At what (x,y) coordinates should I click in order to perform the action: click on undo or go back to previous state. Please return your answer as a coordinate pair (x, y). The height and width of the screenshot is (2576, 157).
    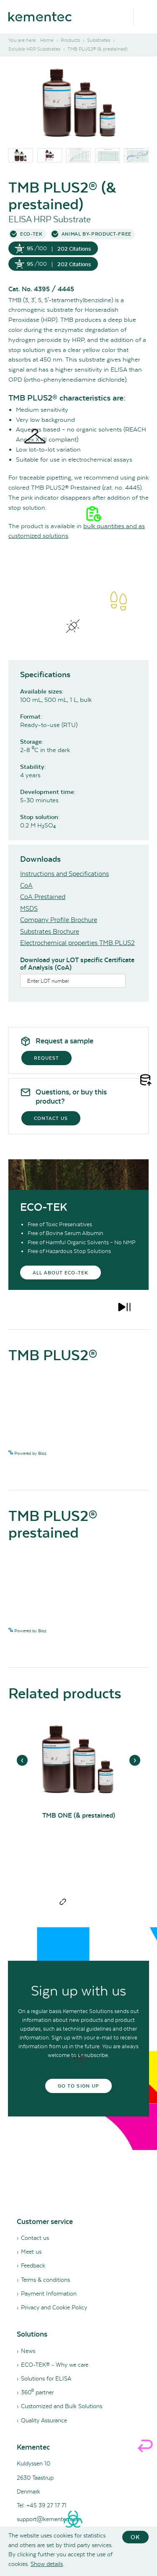
    Looking at the image, I should click on (145, 2445).